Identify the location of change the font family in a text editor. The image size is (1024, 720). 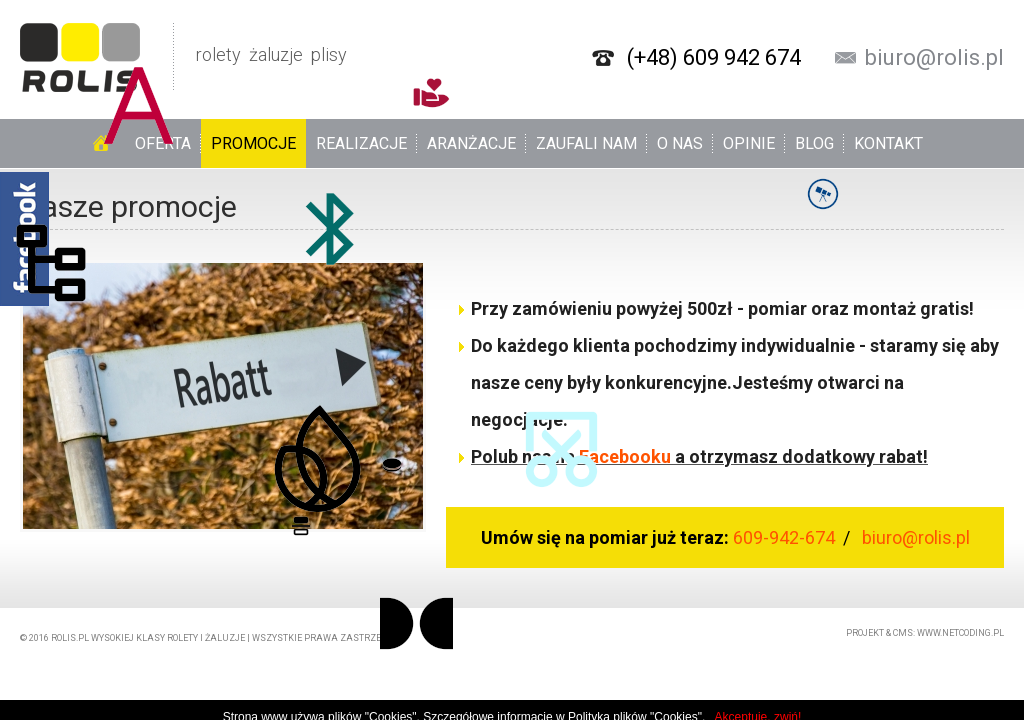
(138, 103).